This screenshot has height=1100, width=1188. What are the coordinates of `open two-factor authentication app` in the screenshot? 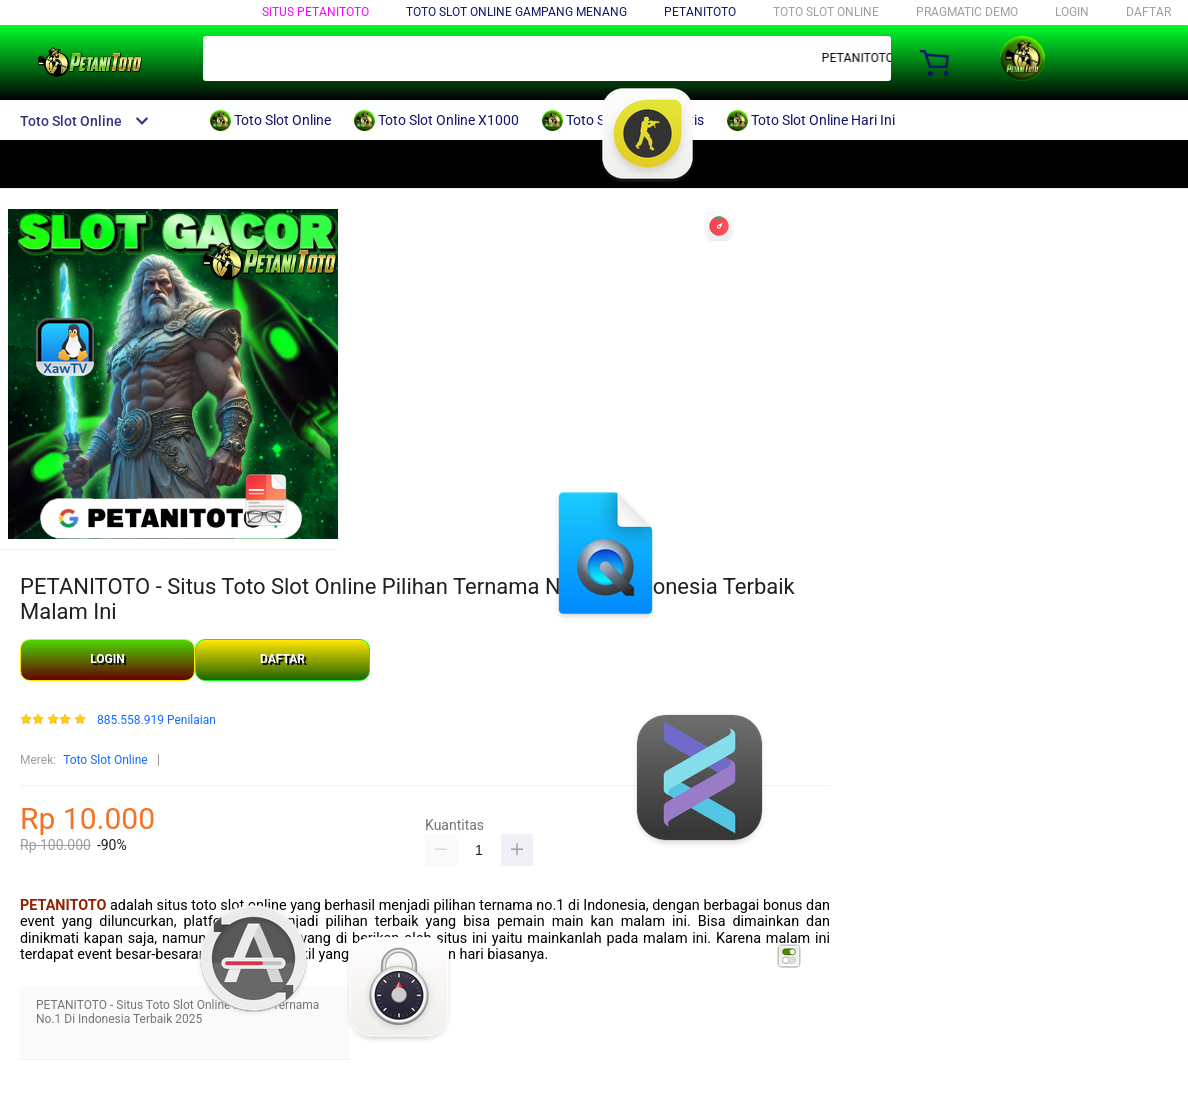 It's located at (399, 987).